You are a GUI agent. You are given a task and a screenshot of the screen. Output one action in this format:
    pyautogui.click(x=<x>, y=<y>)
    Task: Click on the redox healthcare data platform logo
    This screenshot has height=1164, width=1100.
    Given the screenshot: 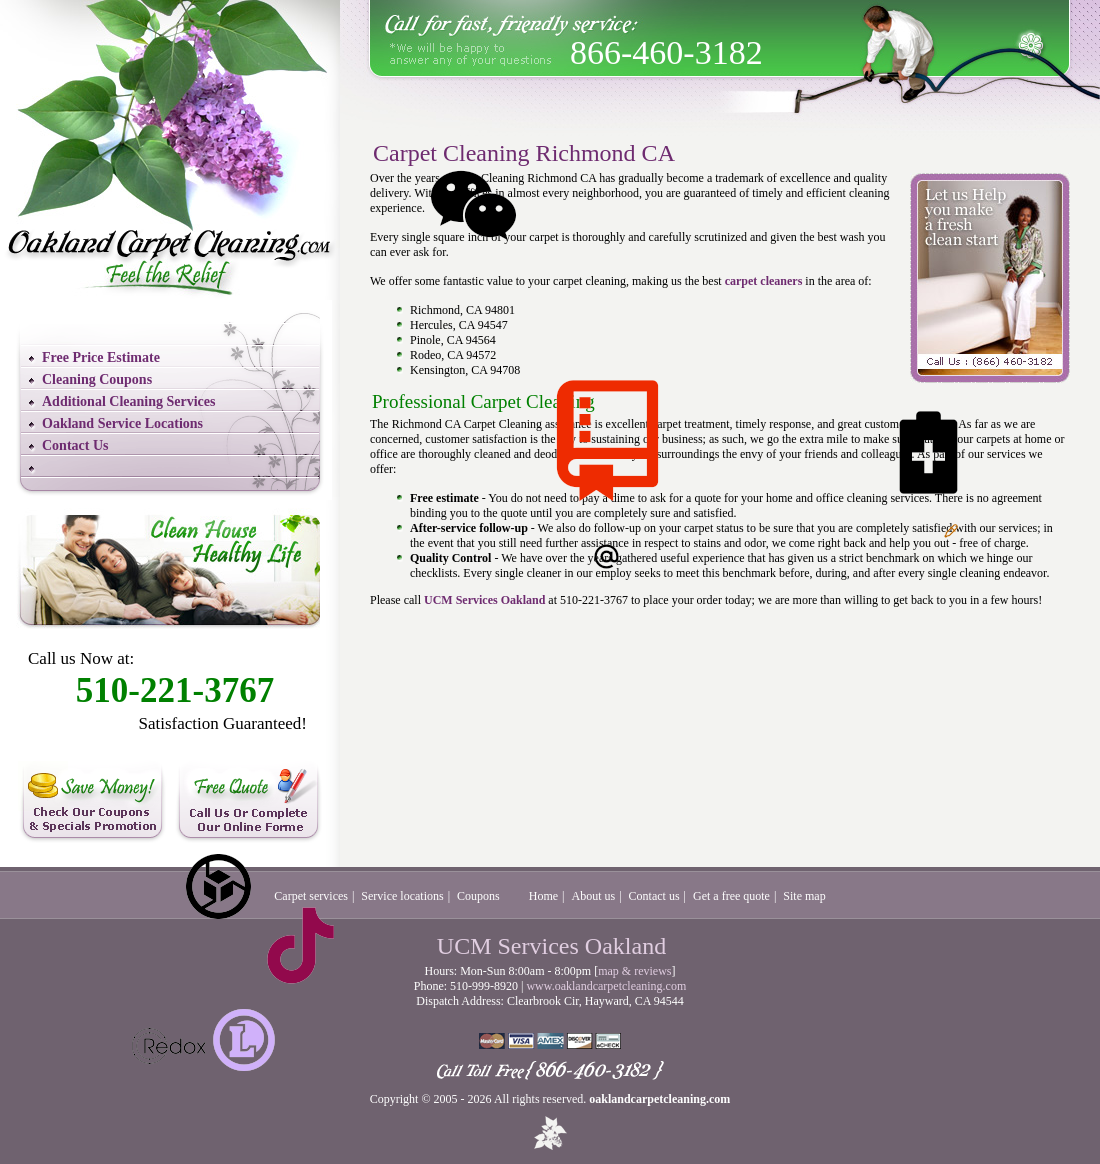 What is the action you would take?
    pyautogui.click(x=169, y=1046)
    